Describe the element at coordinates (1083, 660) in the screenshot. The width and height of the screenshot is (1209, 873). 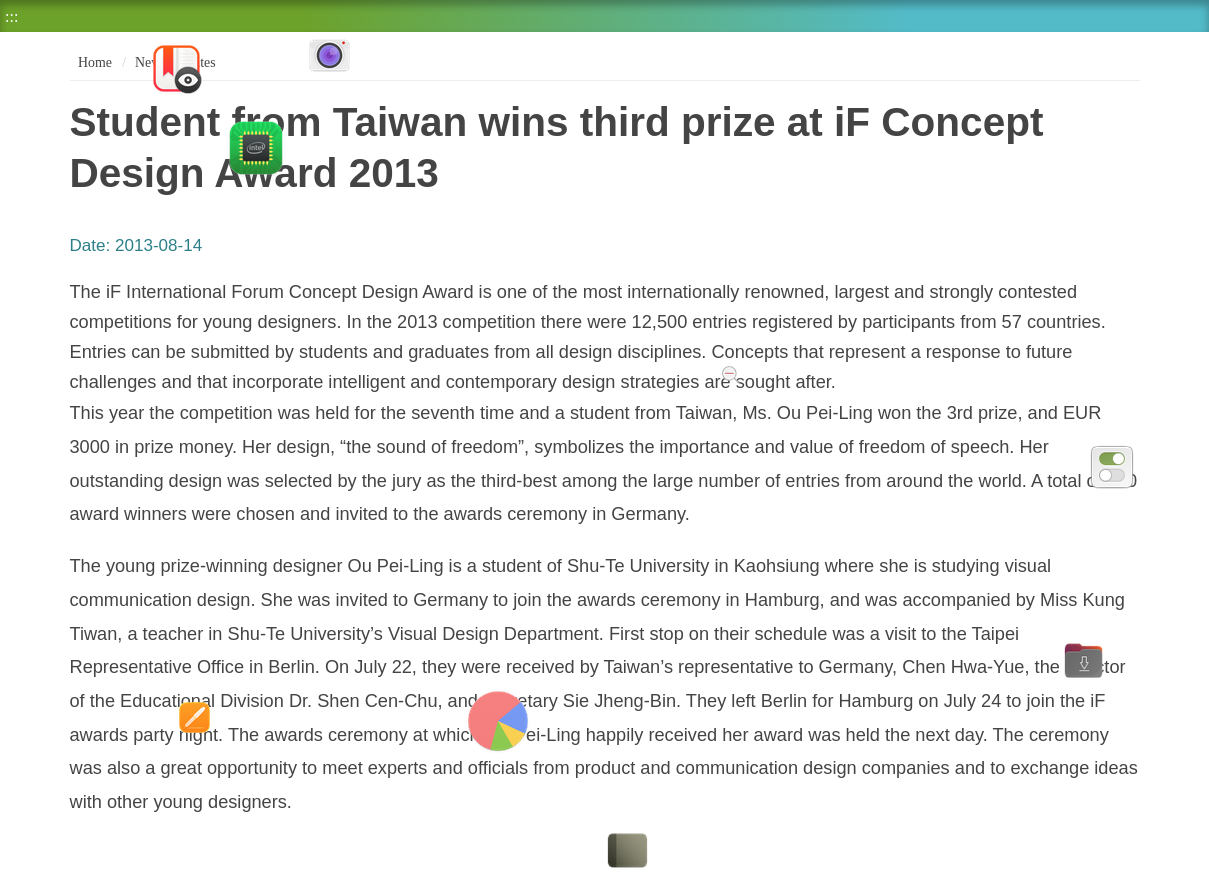
I see `open your downloads folder` at that location.